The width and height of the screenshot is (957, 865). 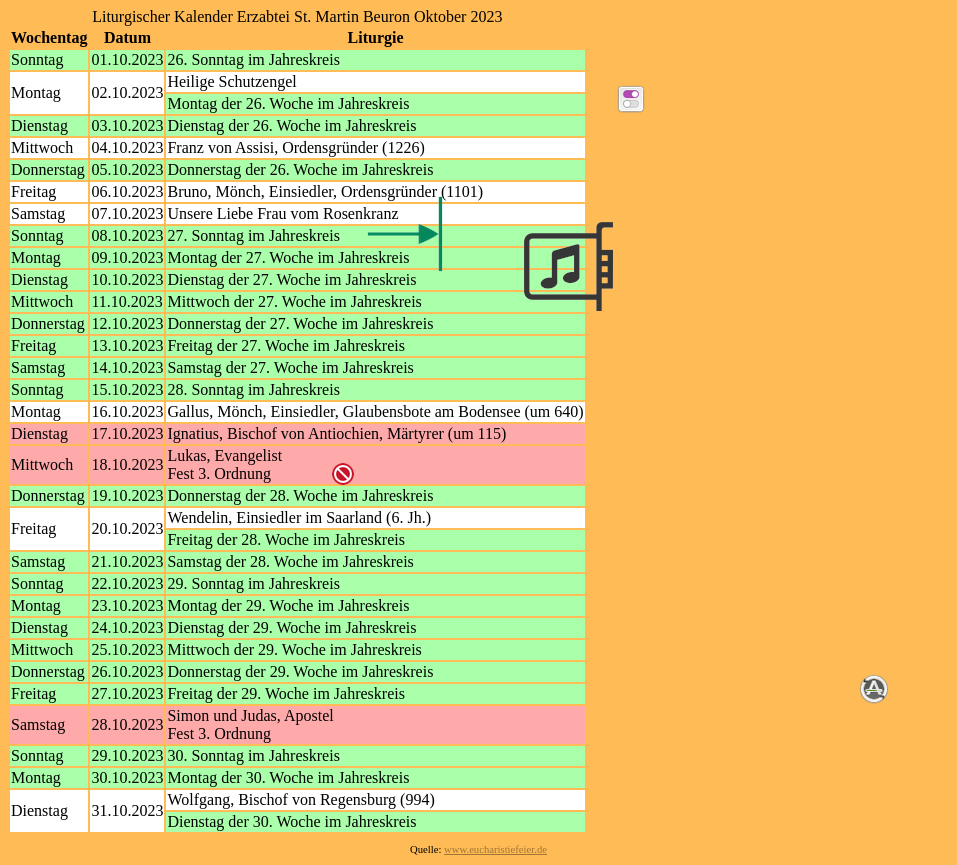 What do you see at coordinates (874, 689) in the screenshot?
I see `open the software update manager` at bounding box center [874, 689].